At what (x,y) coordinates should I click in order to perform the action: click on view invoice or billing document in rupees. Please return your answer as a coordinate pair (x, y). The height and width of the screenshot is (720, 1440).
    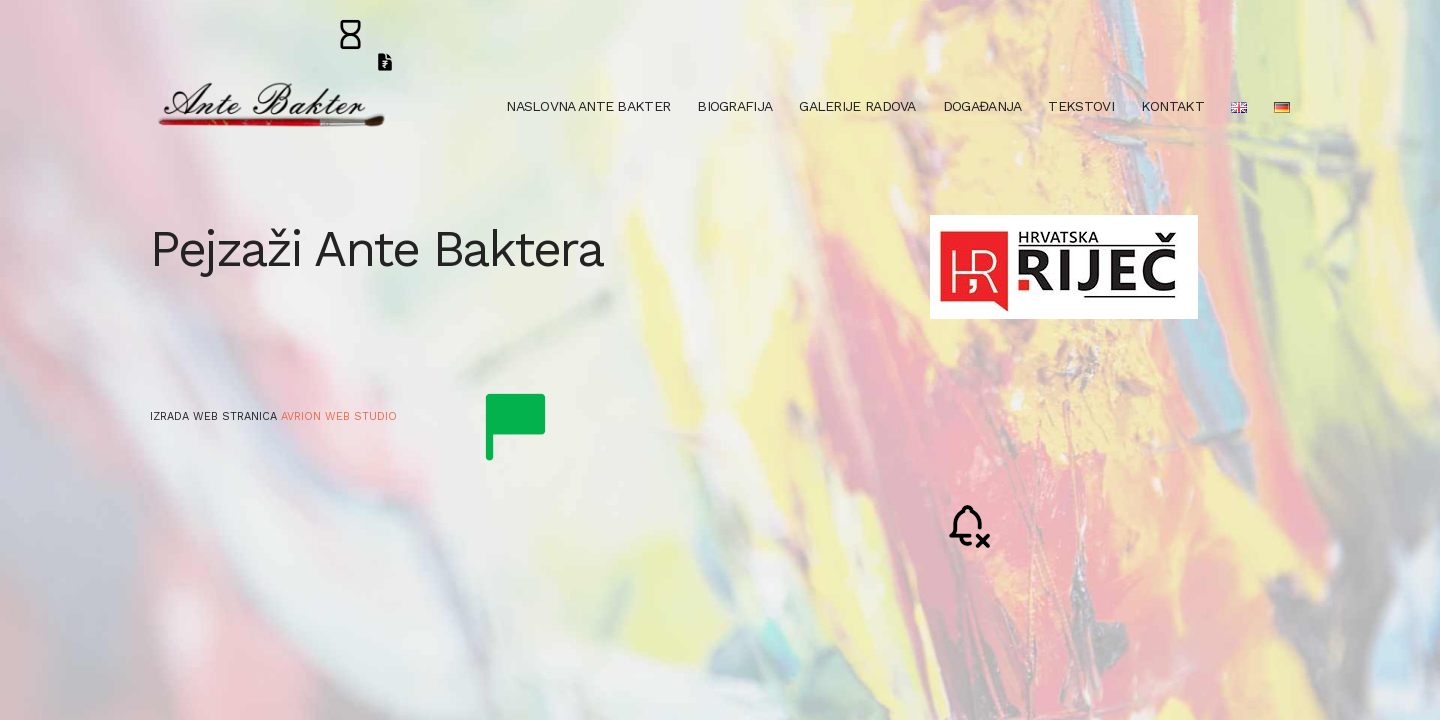
    Looking at the image, I should click on (385, 62).